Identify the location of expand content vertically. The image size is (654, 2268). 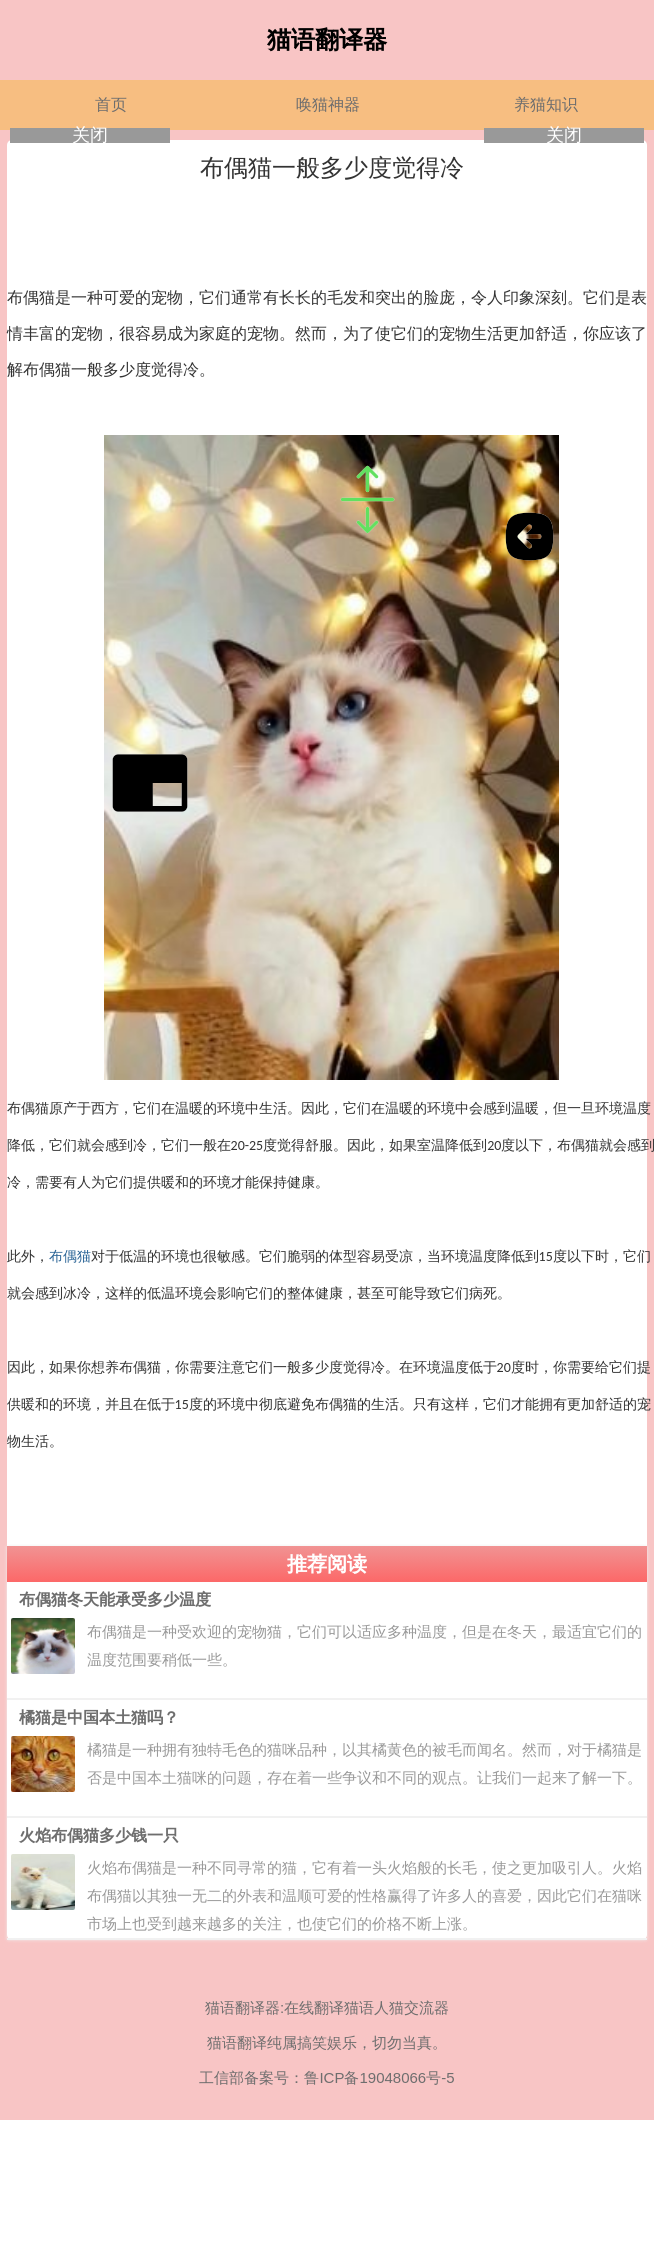
(367, 499).